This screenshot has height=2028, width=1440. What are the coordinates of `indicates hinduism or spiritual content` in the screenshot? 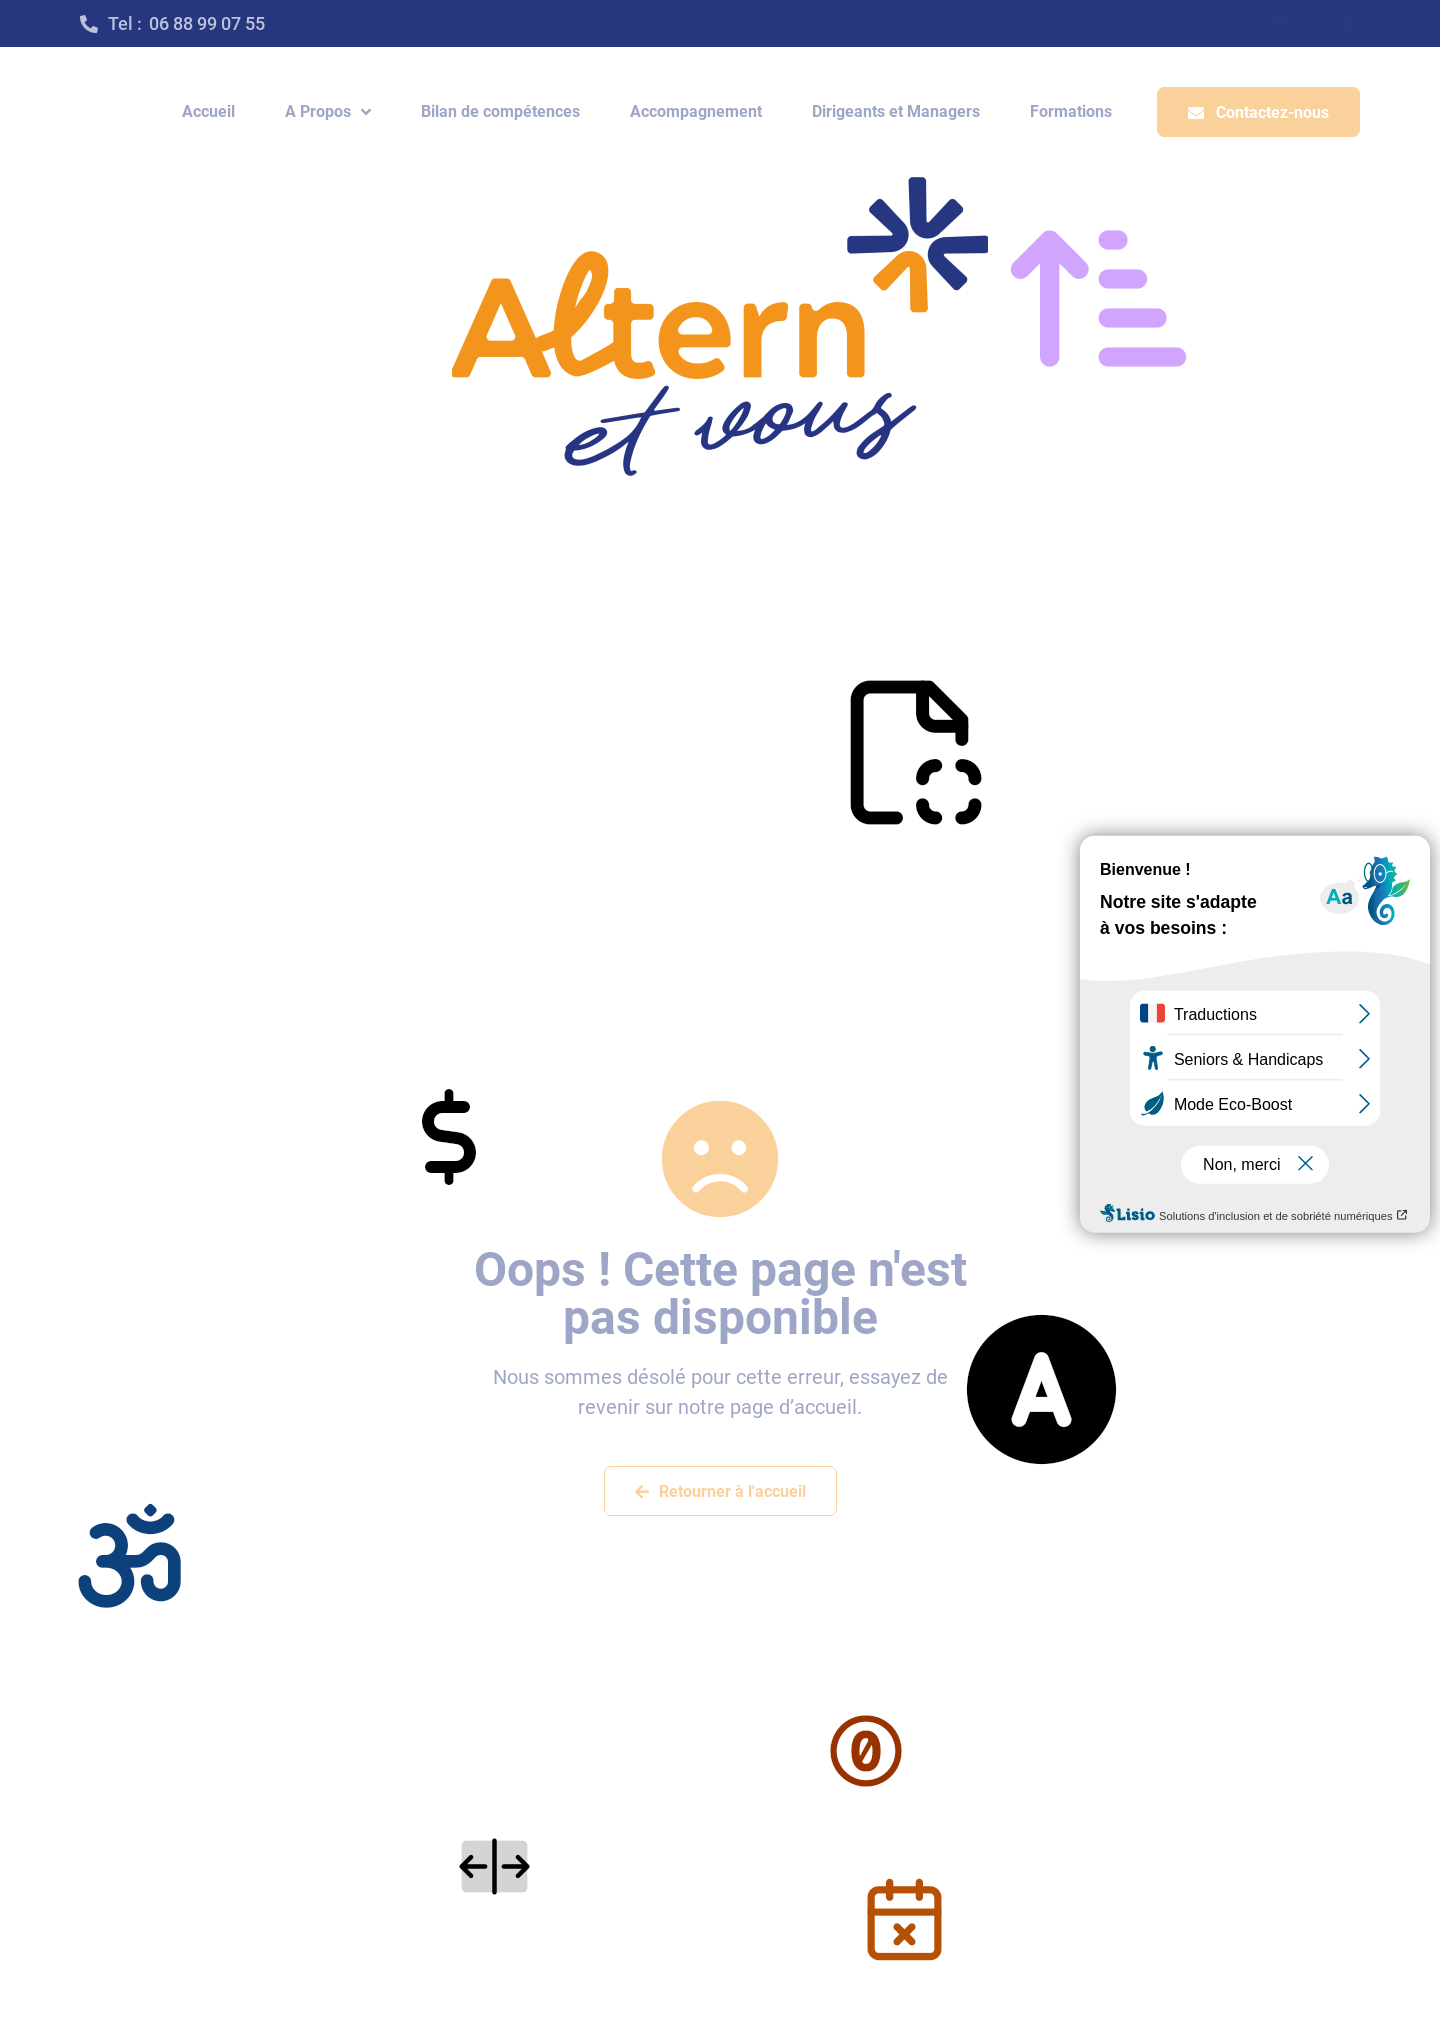 It's located at (128, 1555).